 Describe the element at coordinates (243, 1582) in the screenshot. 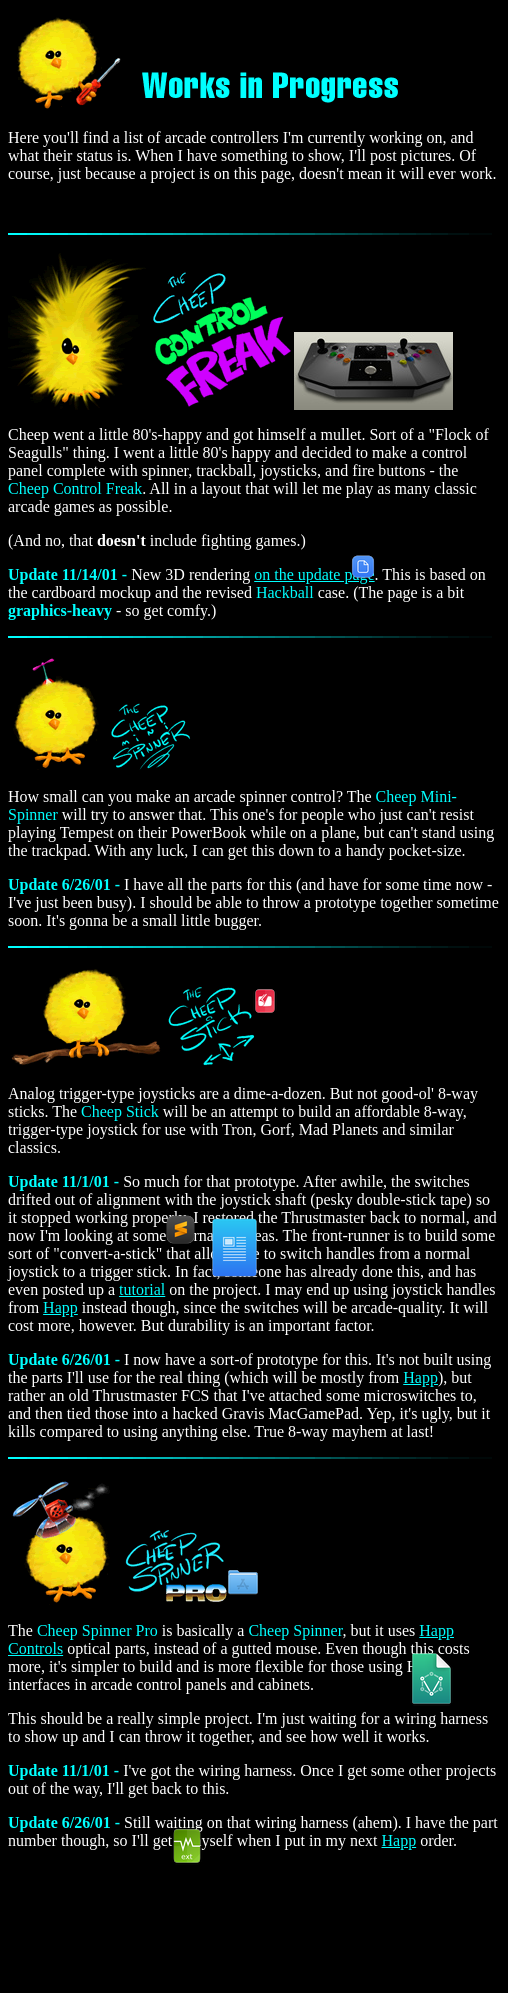

I see `open the applications folder` at that location.